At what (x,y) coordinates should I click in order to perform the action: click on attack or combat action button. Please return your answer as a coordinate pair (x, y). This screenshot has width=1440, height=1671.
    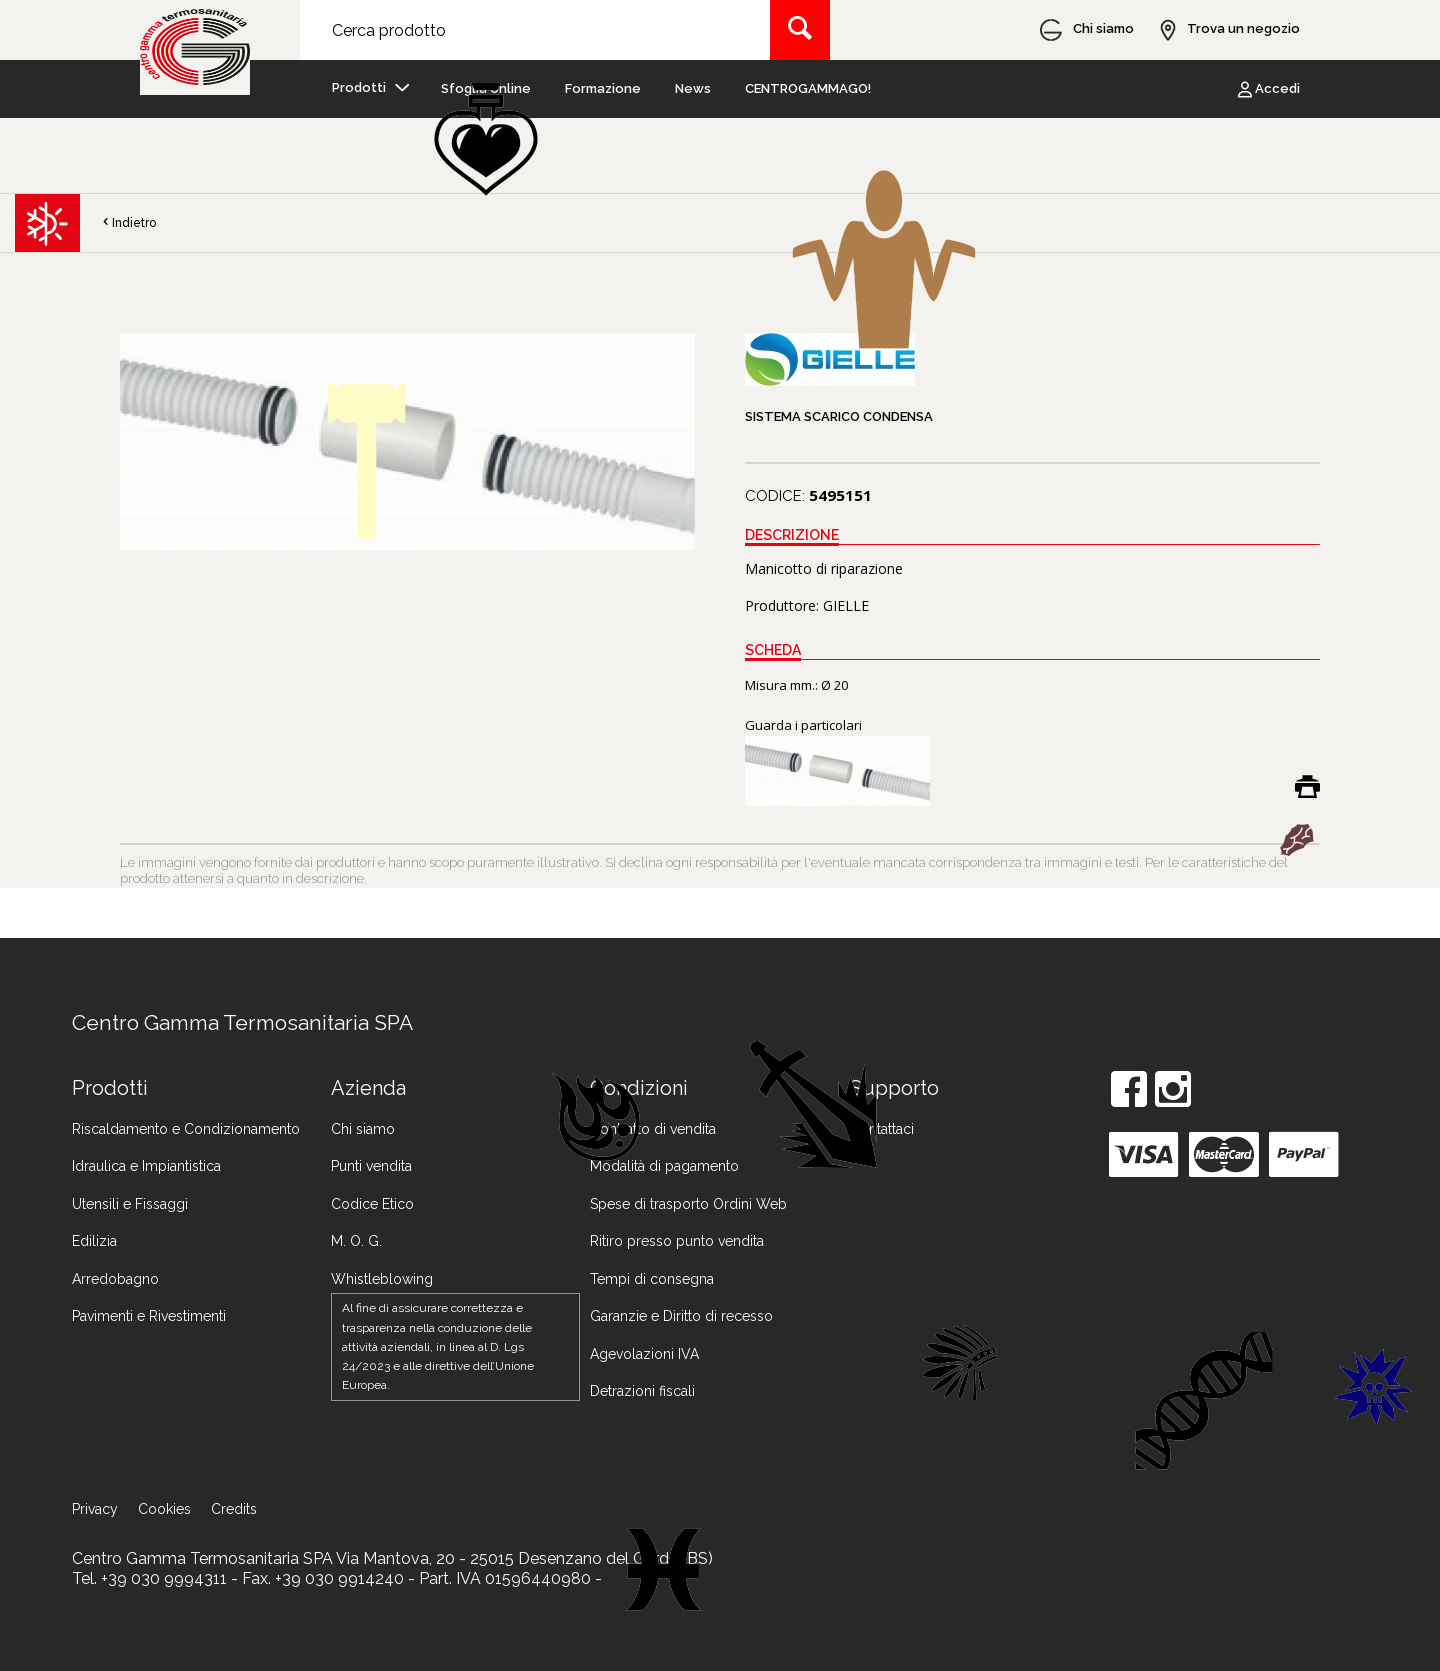
    Looking at the image, I should click on (814, 1105).